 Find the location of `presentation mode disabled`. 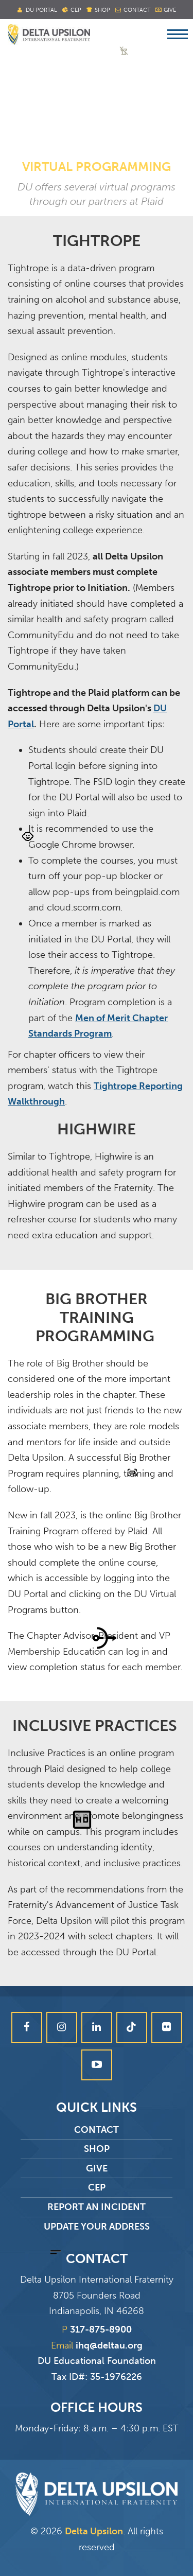

presentation mode disabled is located at coordinates (124, 50).